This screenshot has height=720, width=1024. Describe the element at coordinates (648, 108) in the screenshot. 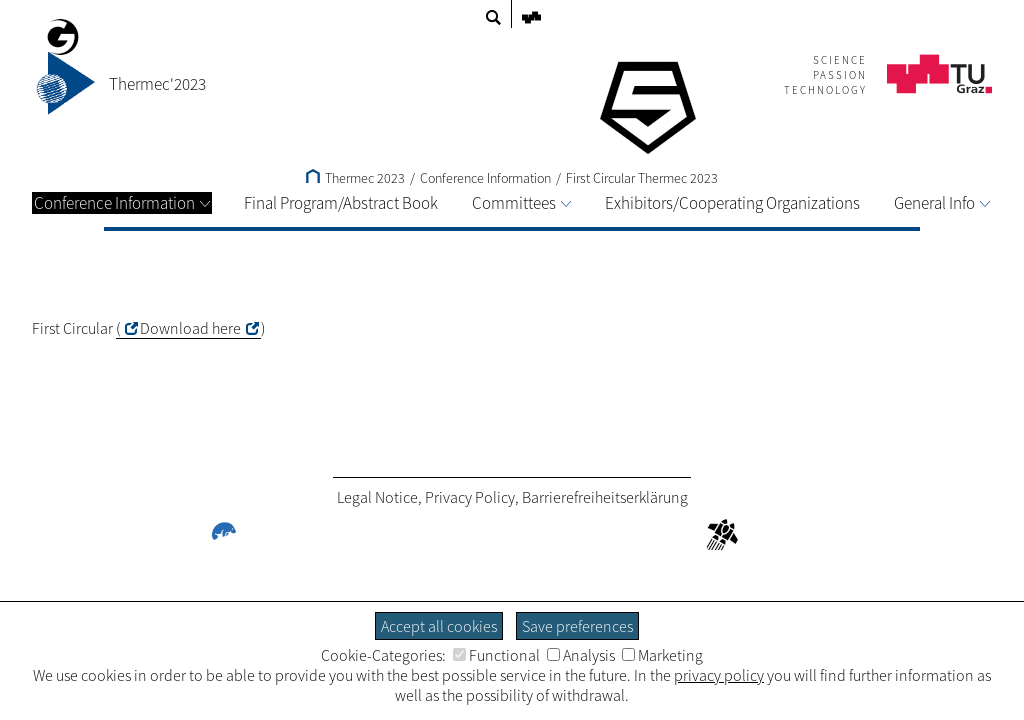

I see `sifive company logo` at that location.